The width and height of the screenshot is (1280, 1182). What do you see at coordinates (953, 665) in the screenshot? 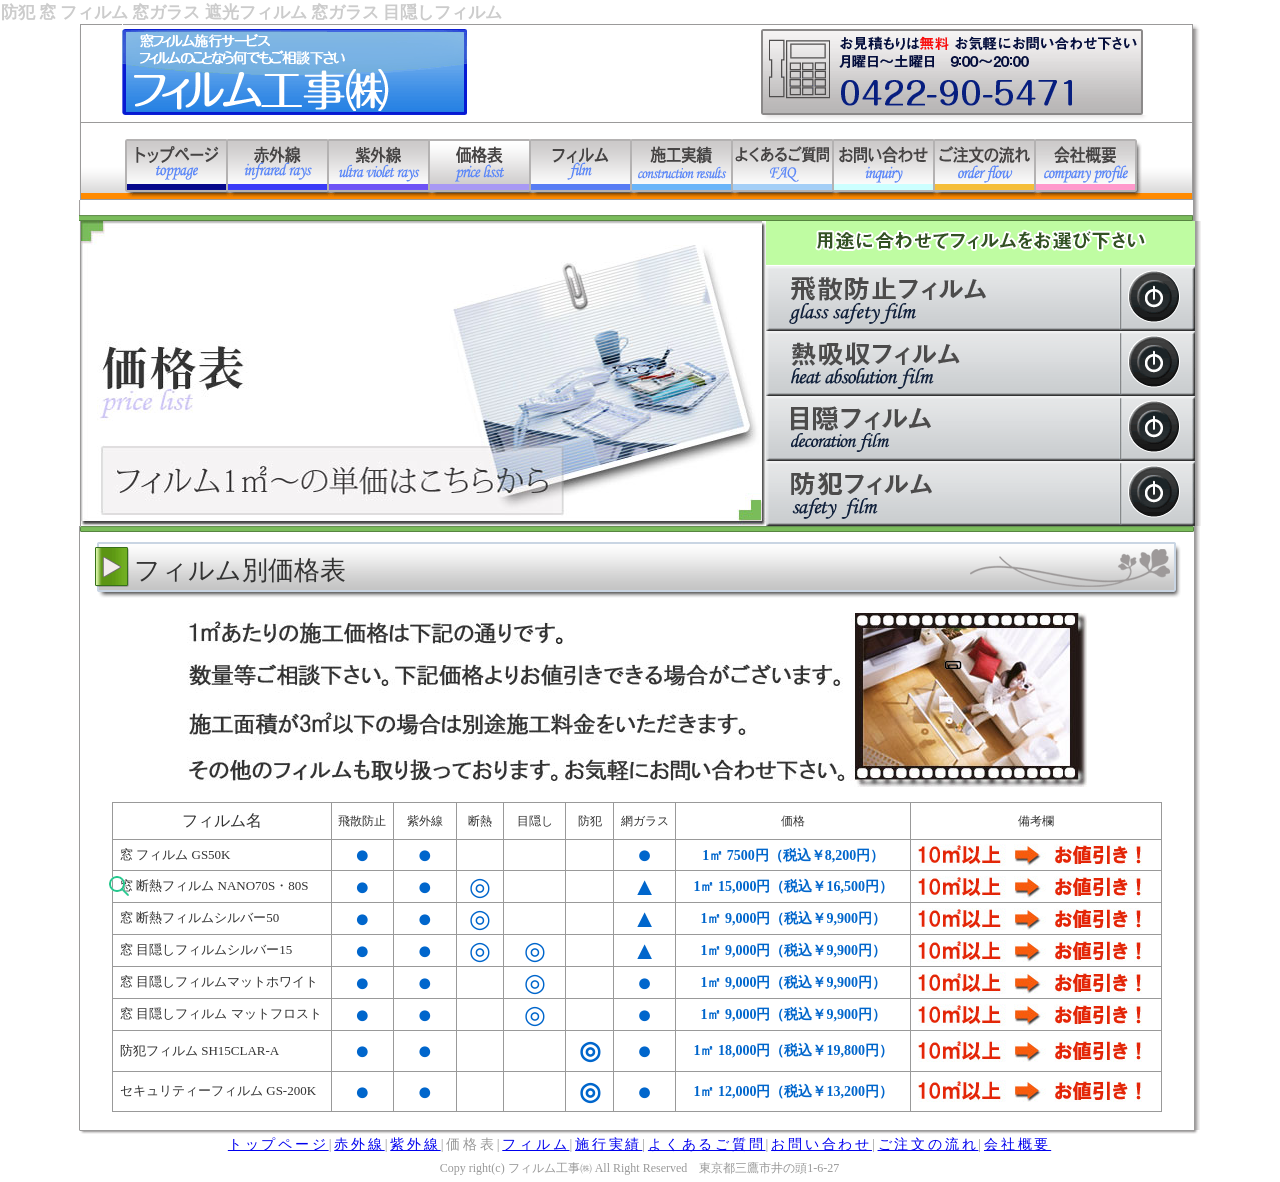
I see `air conditioning is currently off or unavailable` at bounding box center [953, 665].